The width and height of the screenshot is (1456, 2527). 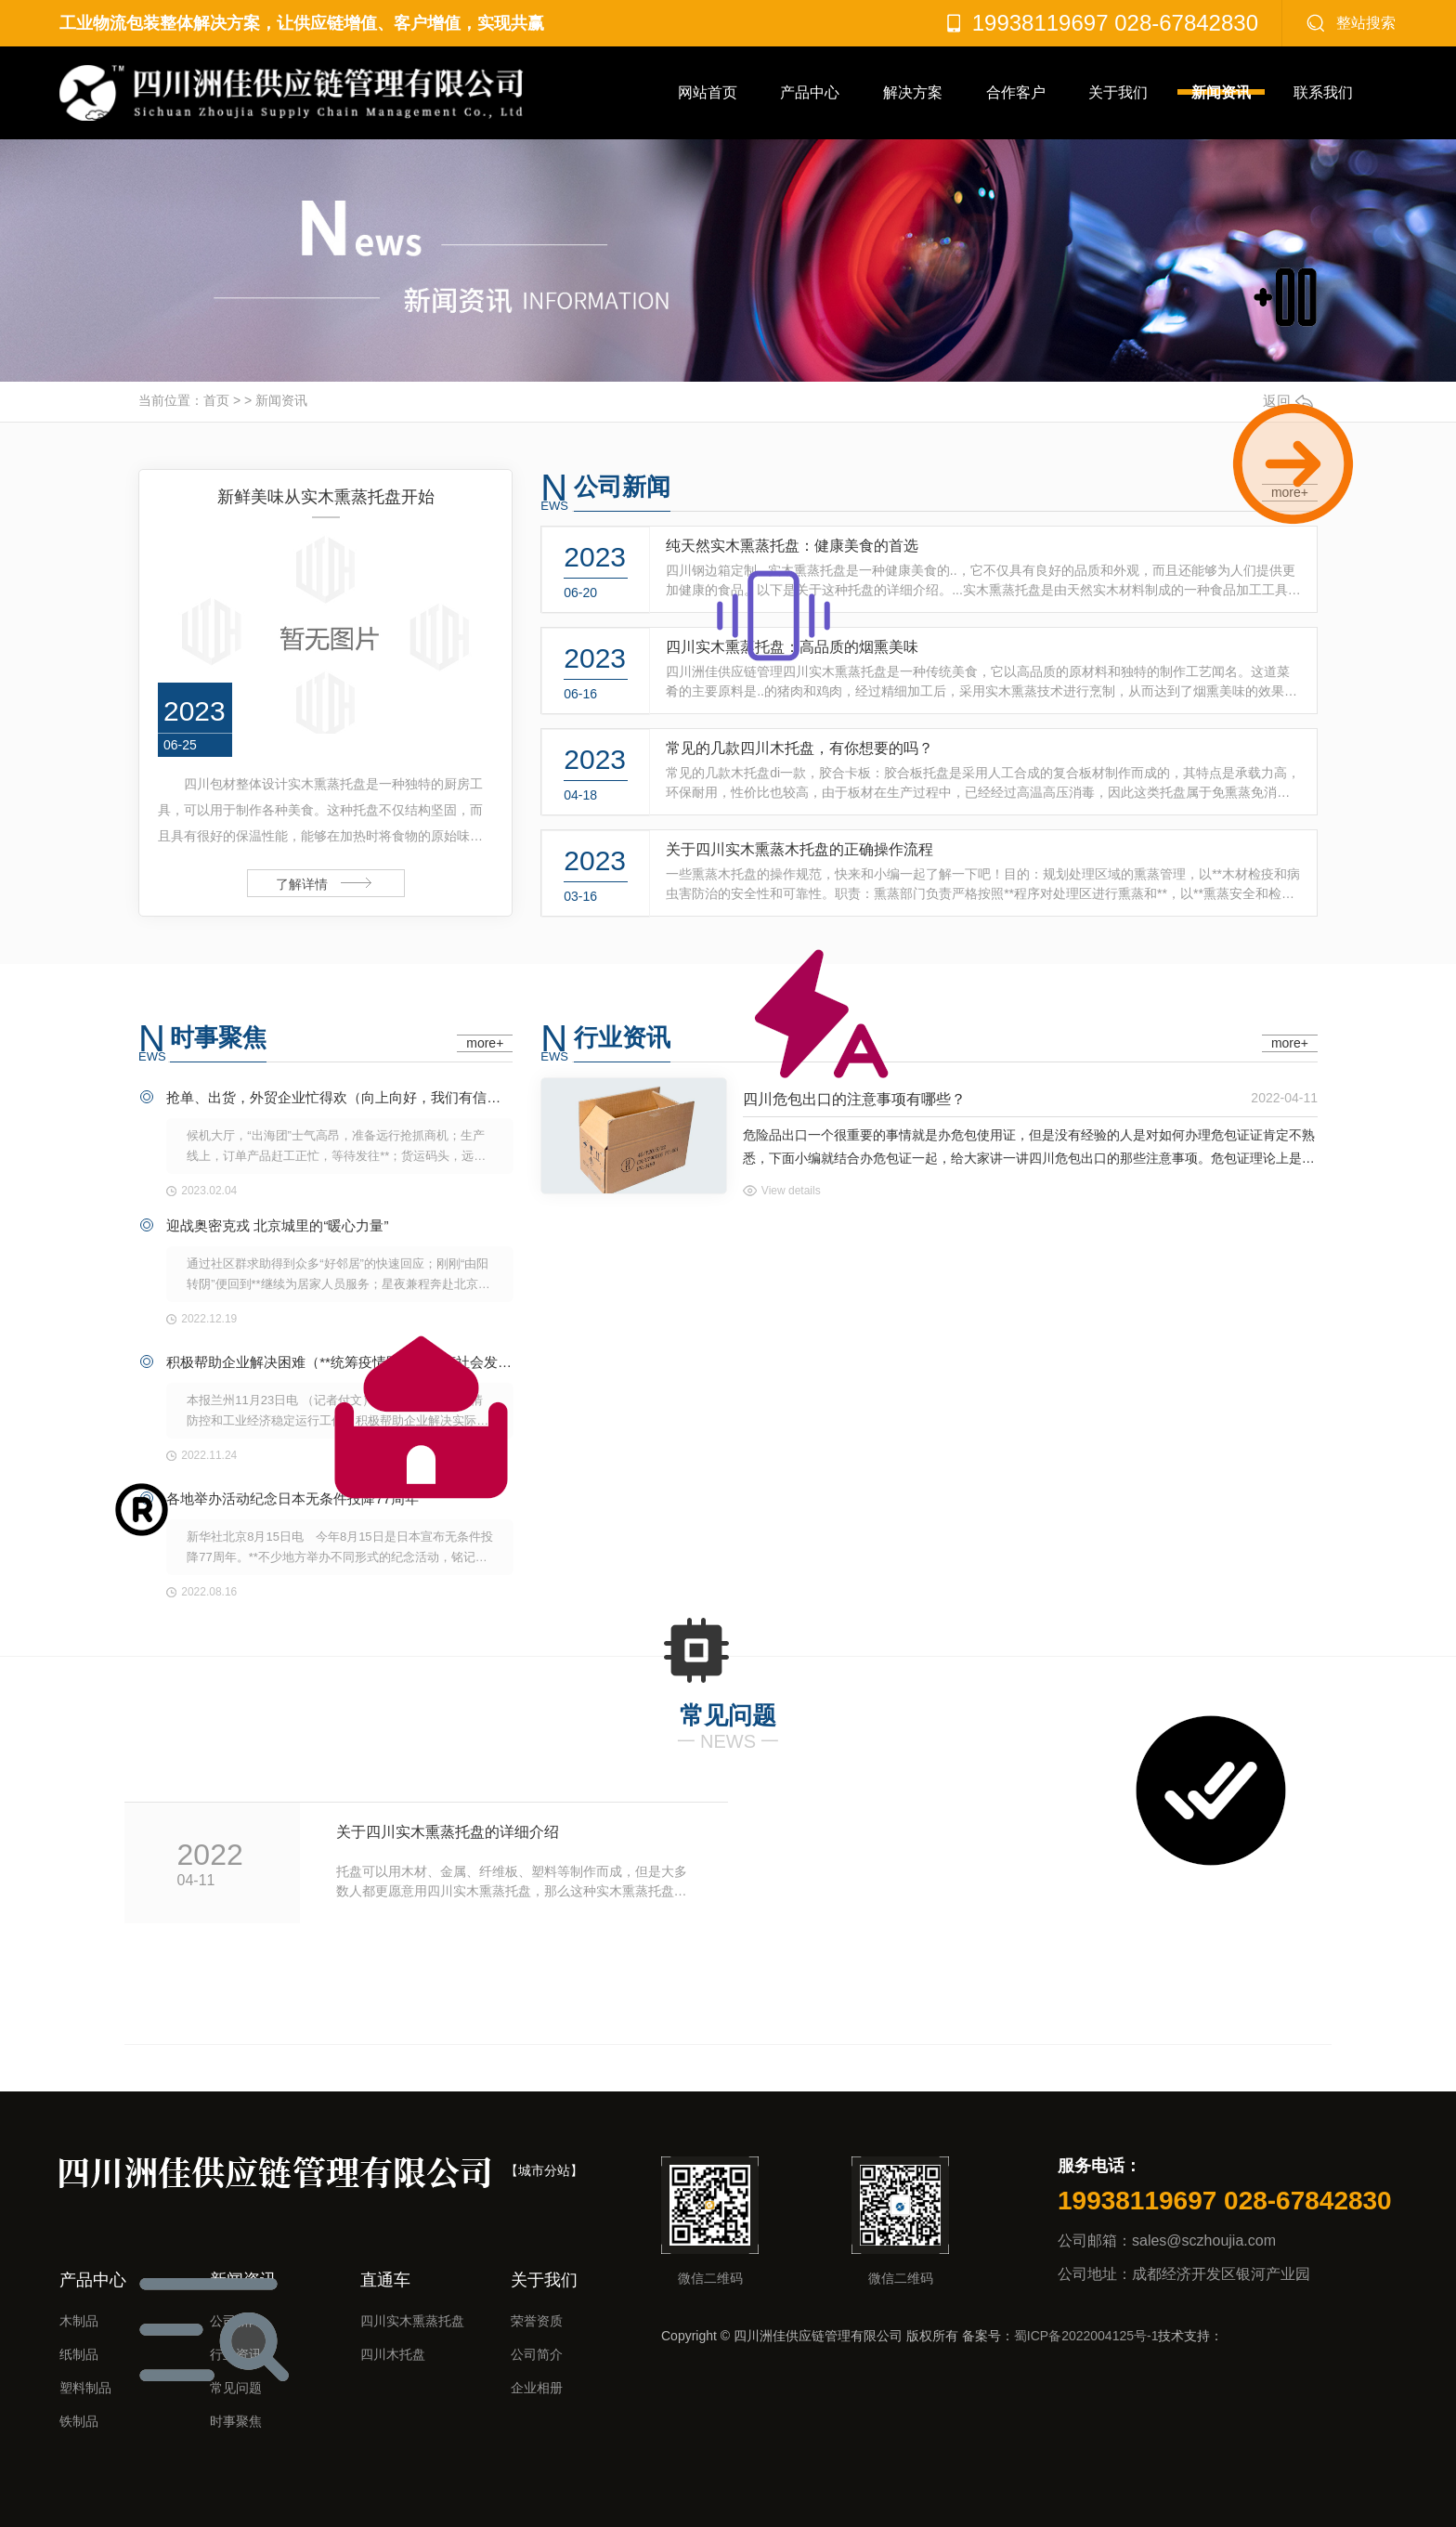 I want to click on indicates task or item has been fully completed, so click(x=1211, y=1791).